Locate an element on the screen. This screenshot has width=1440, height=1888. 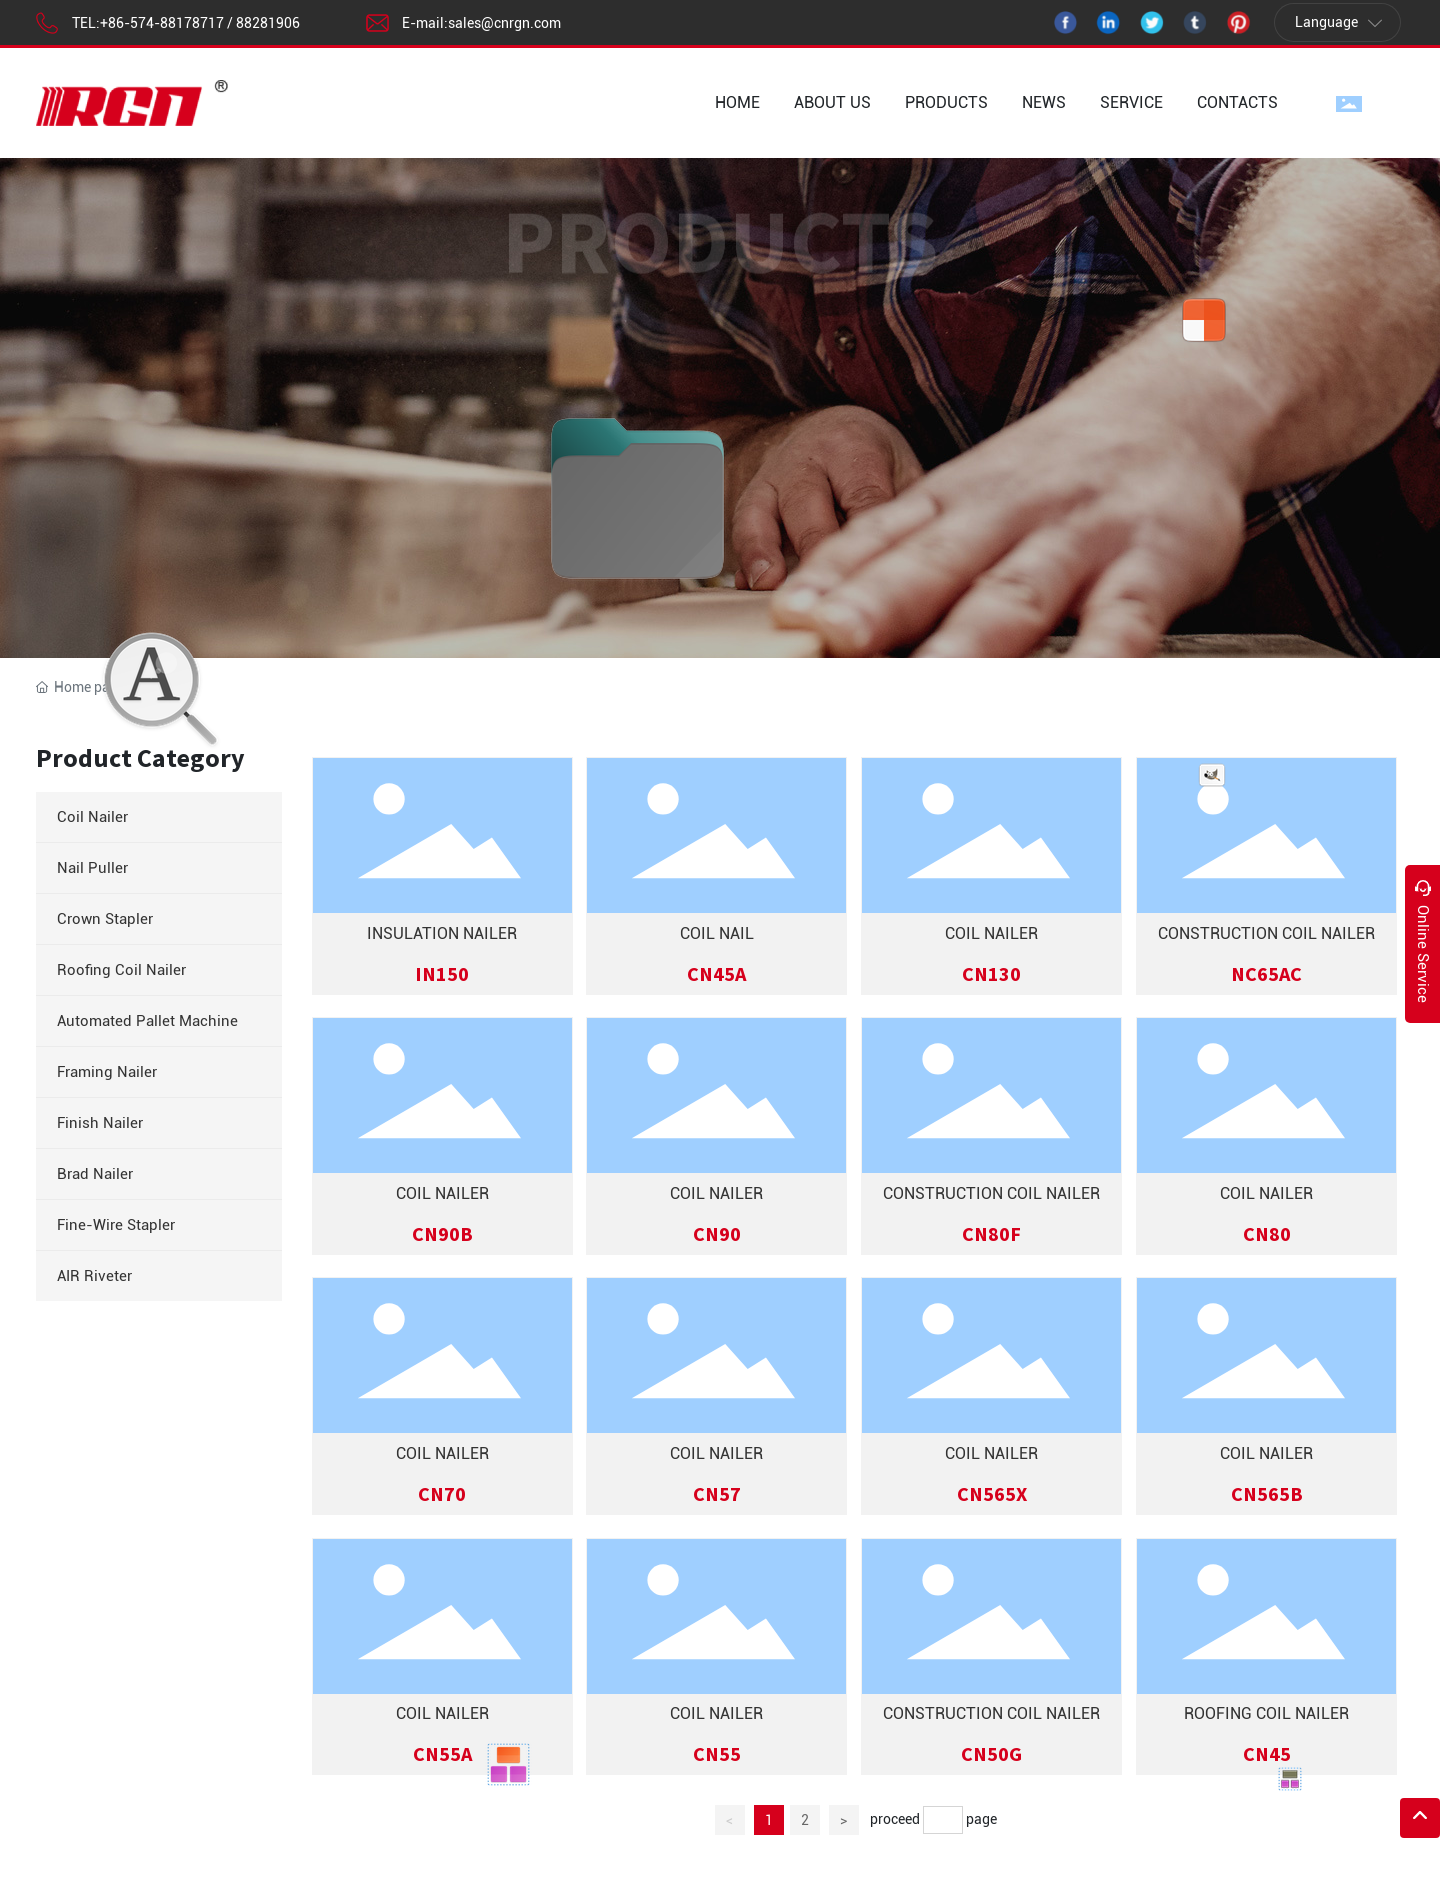
search for files by name or content is located at coordinates (159, 687).